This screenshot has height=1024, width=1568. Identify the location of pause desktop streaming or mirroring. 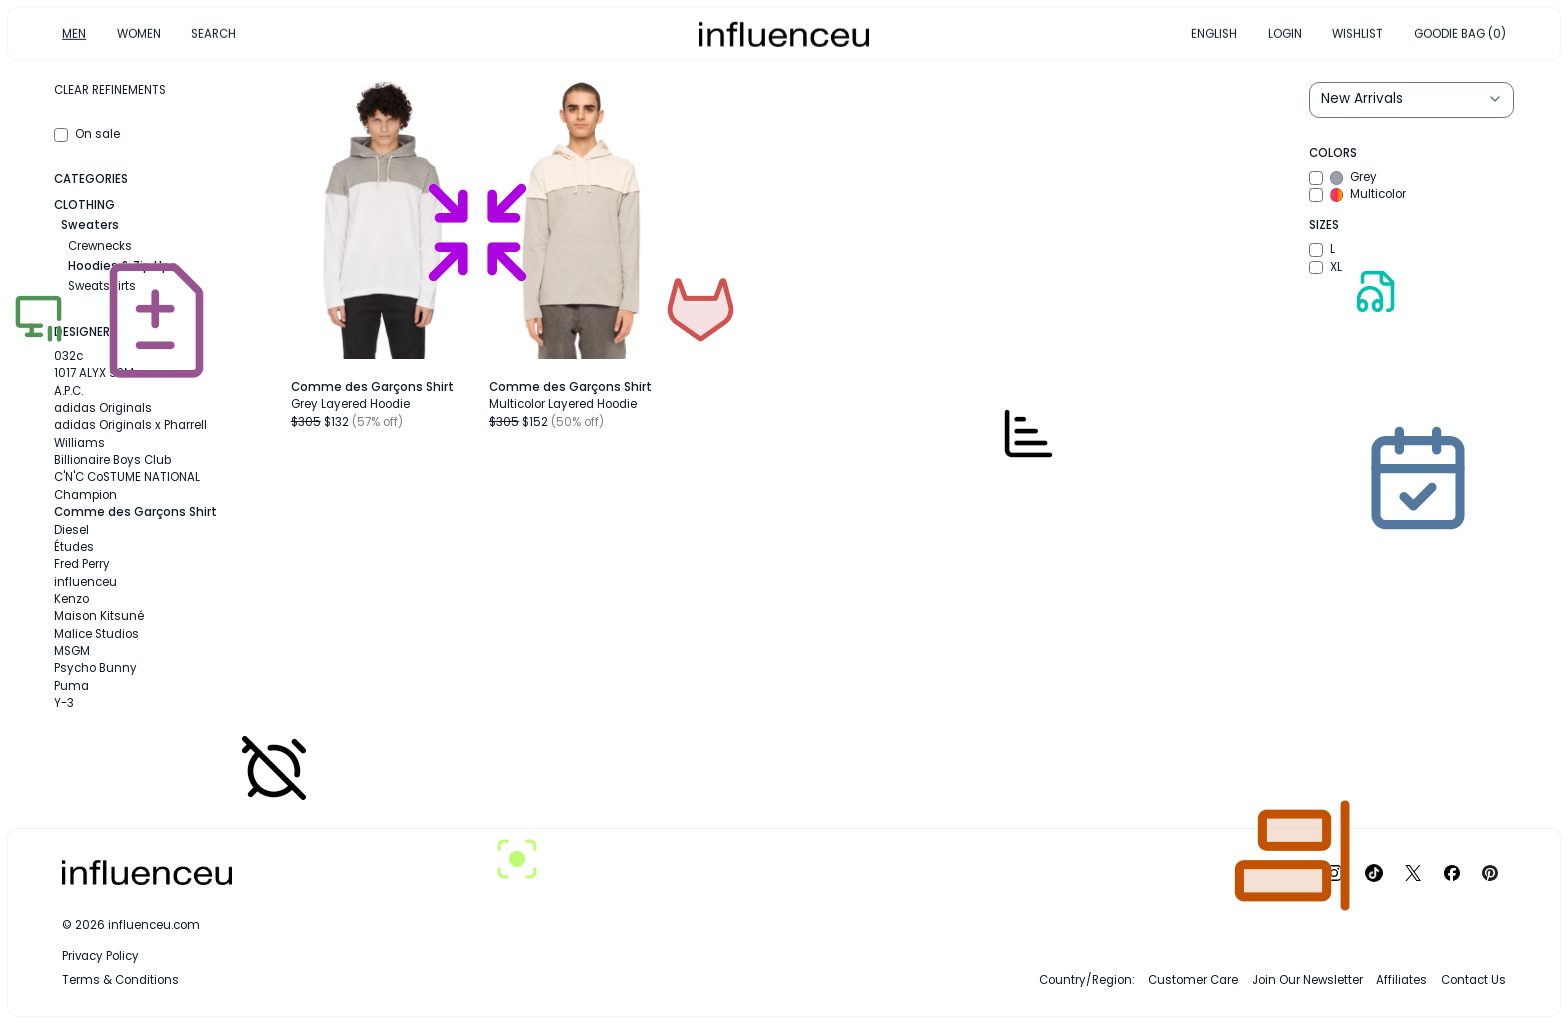
(38, 316).